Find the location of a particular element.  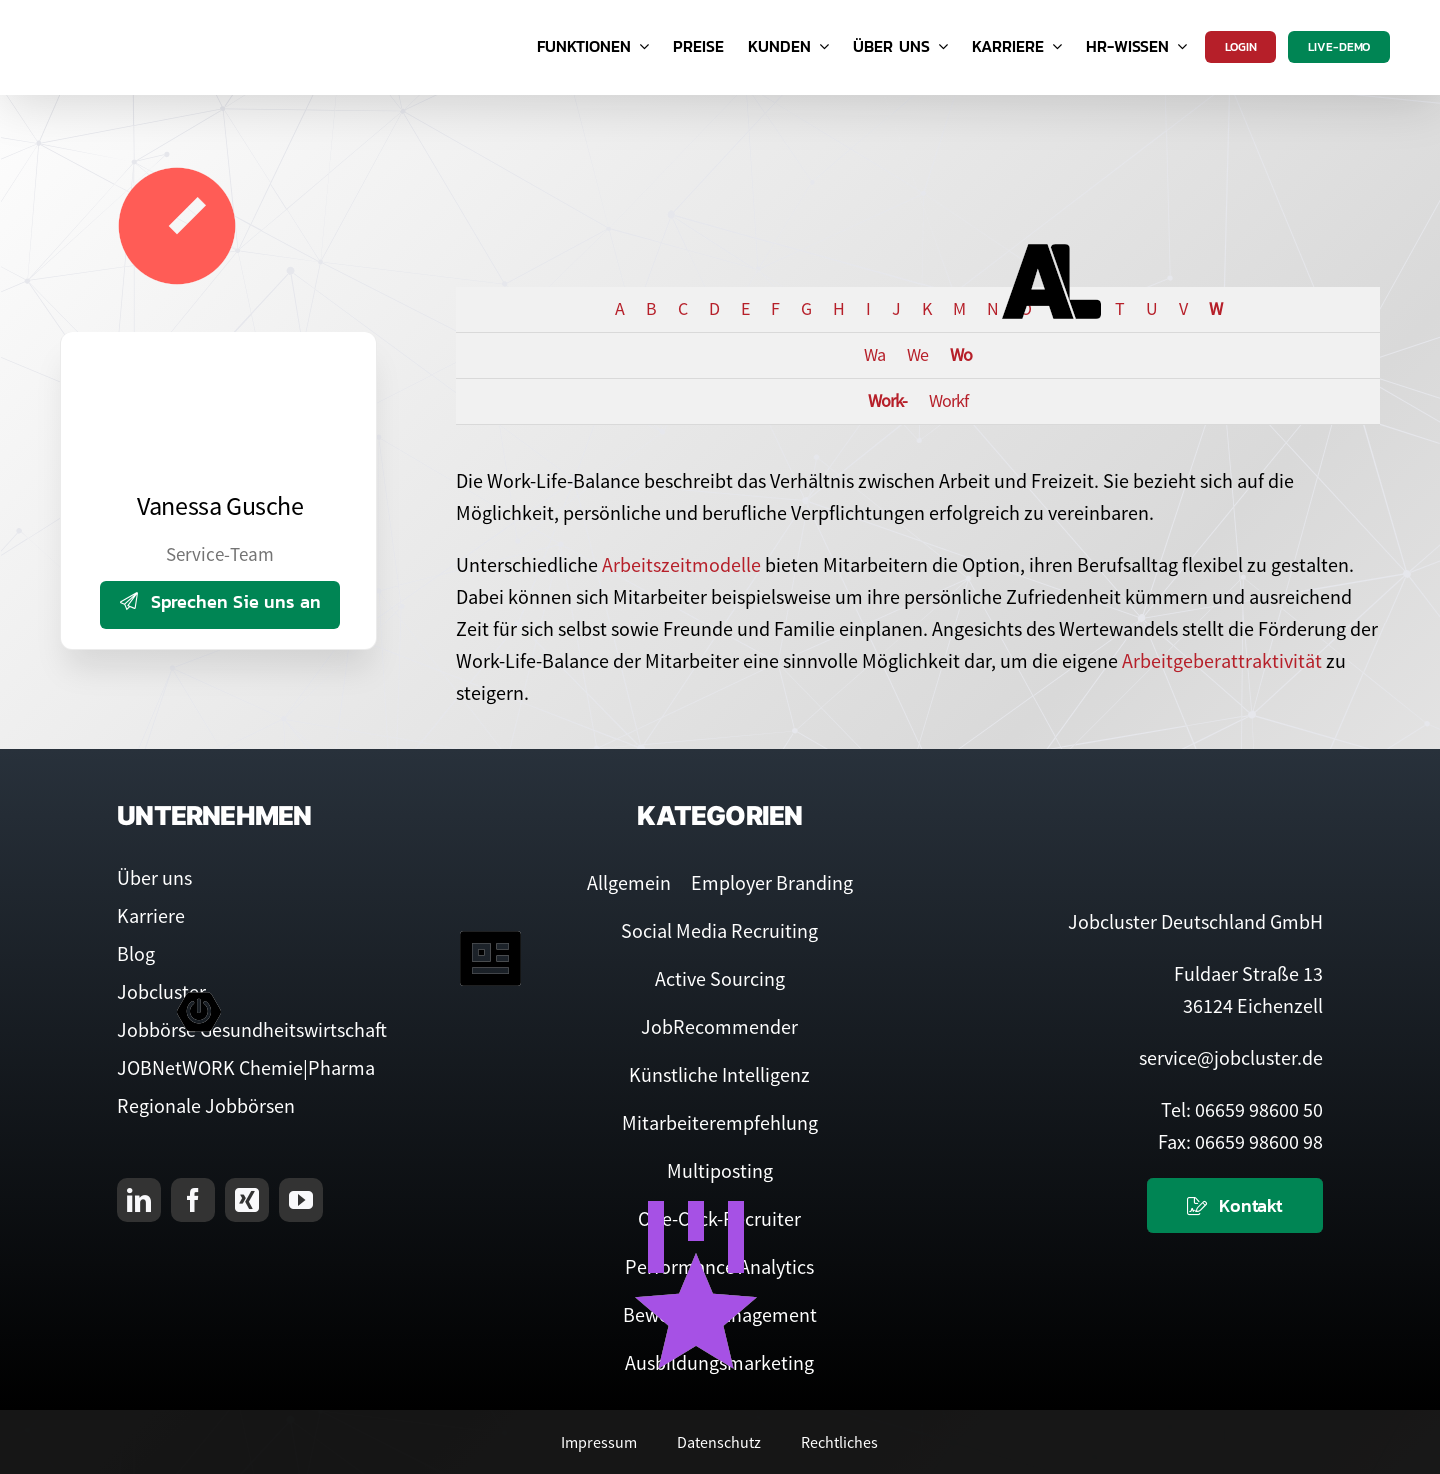

indicates an achievement or award earned is located at coordinates (696, 1281).